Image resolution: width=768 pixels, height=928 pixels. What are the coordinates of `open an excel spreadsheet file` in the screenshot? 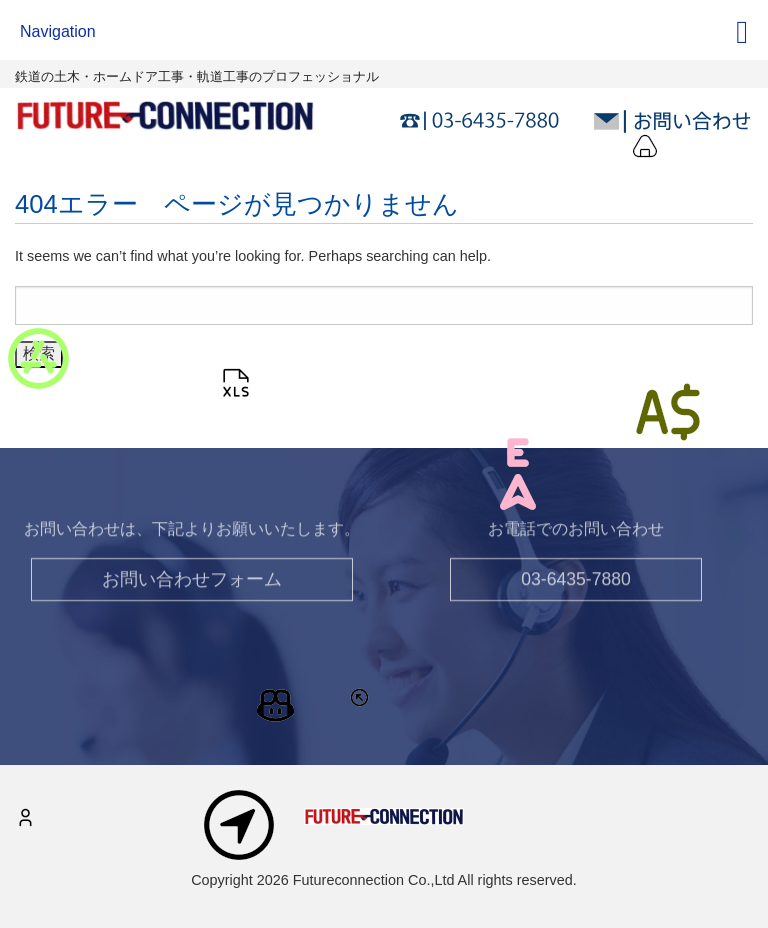 It's located at (236, 384).